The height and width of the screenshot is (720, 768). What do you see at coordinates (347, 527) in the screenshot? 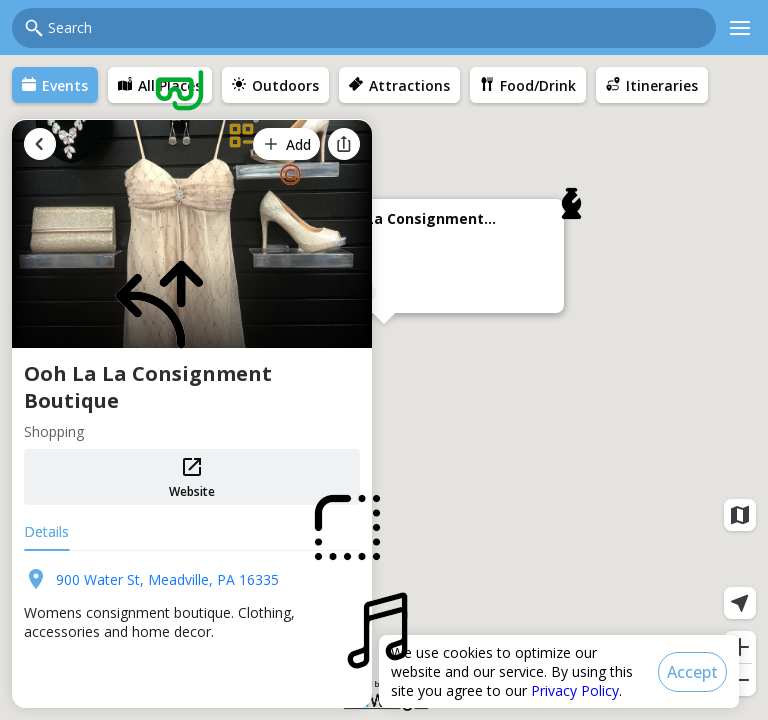
I see `adjust corner radius settings` at bounding box center [347, 527].